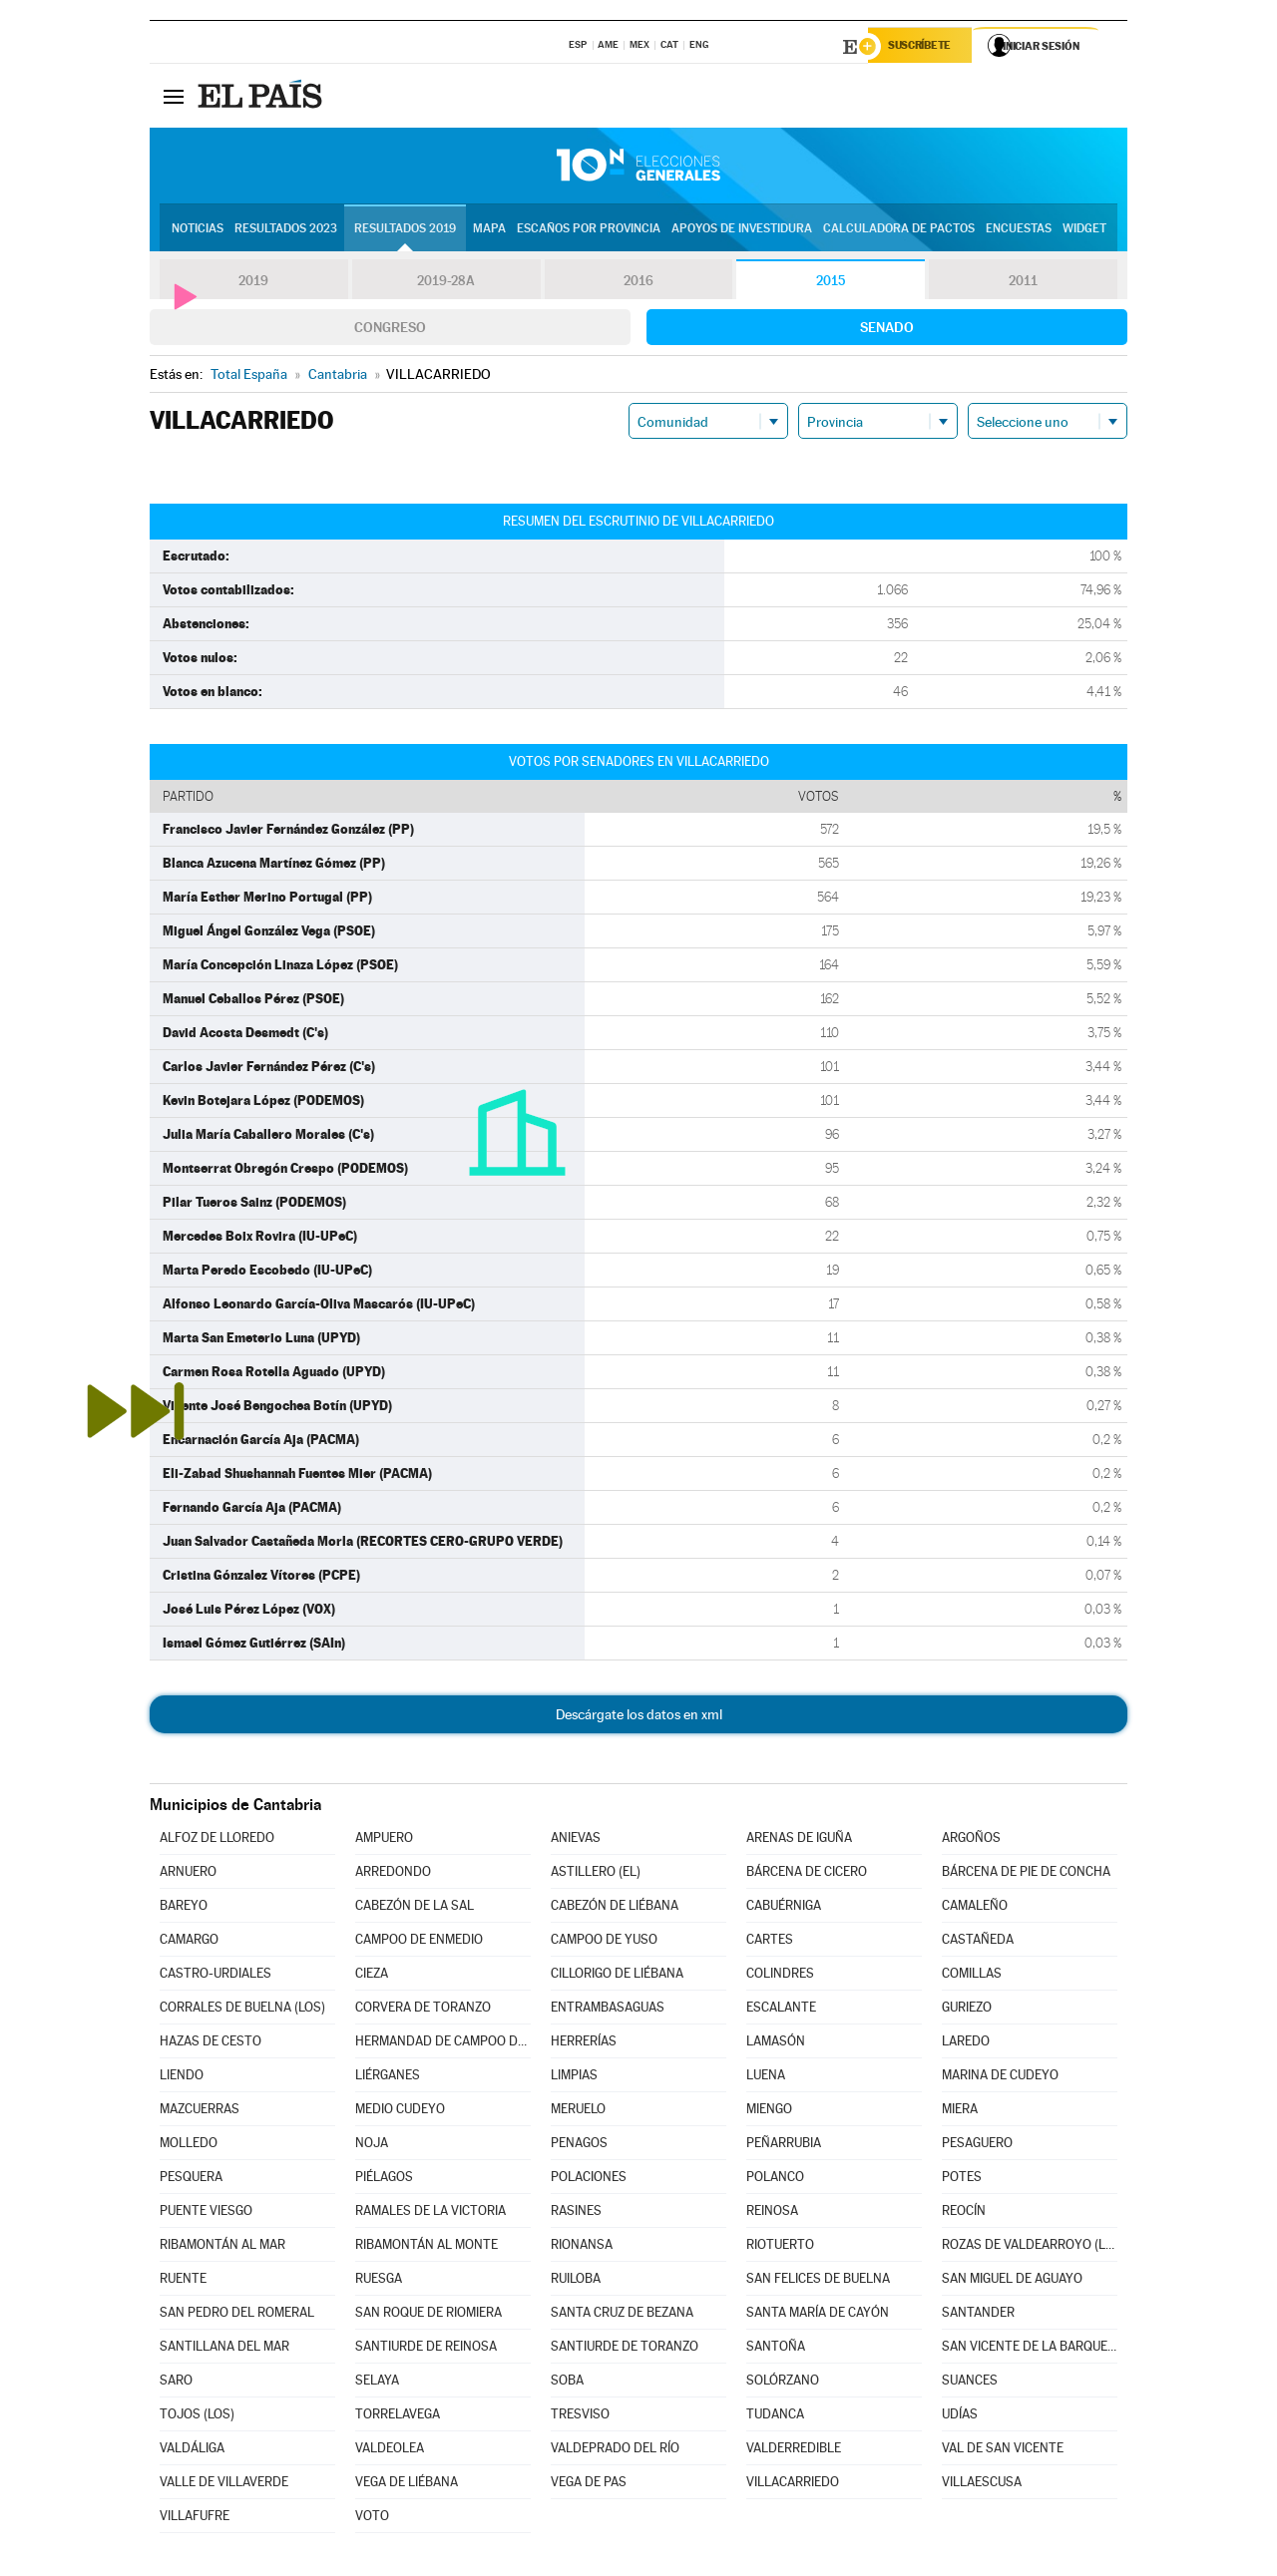 Image resolution: width=1277 pixels, height=2576 pixels. What do you see at coordinates (517, 1136) in the screenshot?
I see `view company or business profile` at bounding box center [517, 1136].